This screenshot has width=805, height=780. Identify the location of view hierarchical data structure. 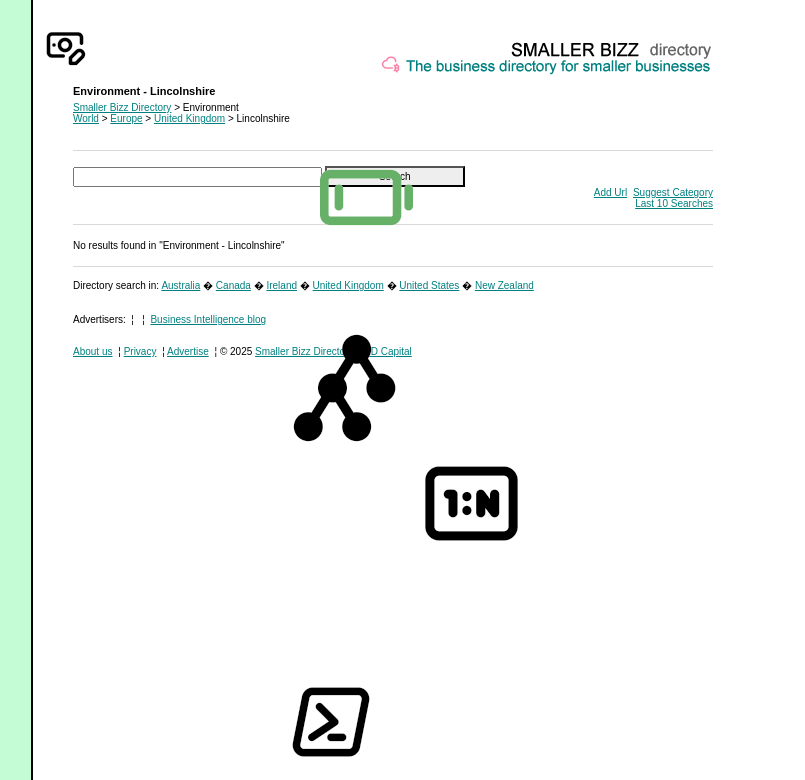
(347, 388).